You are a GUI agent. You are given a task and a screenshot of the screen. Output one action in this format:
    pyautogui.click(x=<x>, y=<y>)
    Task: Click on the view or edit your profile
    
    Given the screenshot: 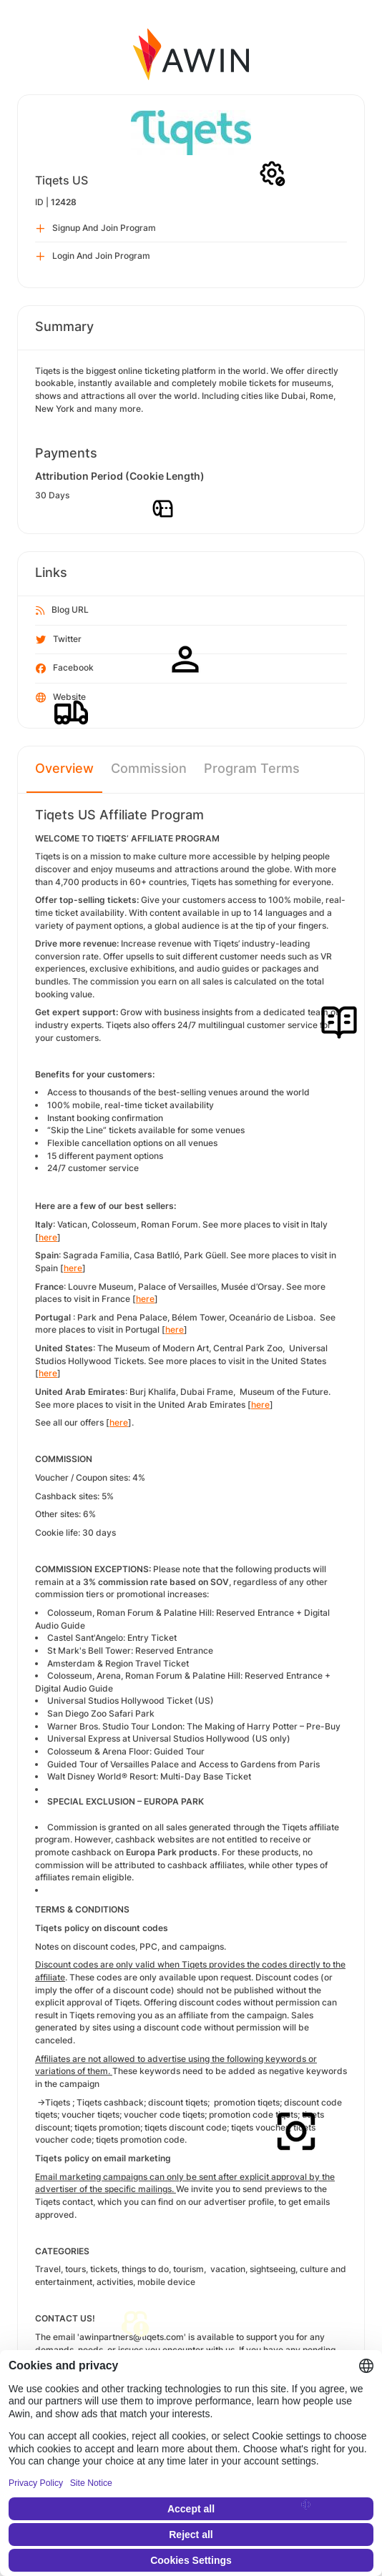 What is the action you would take?
    pyautogui.click(x=185, y=659)
    